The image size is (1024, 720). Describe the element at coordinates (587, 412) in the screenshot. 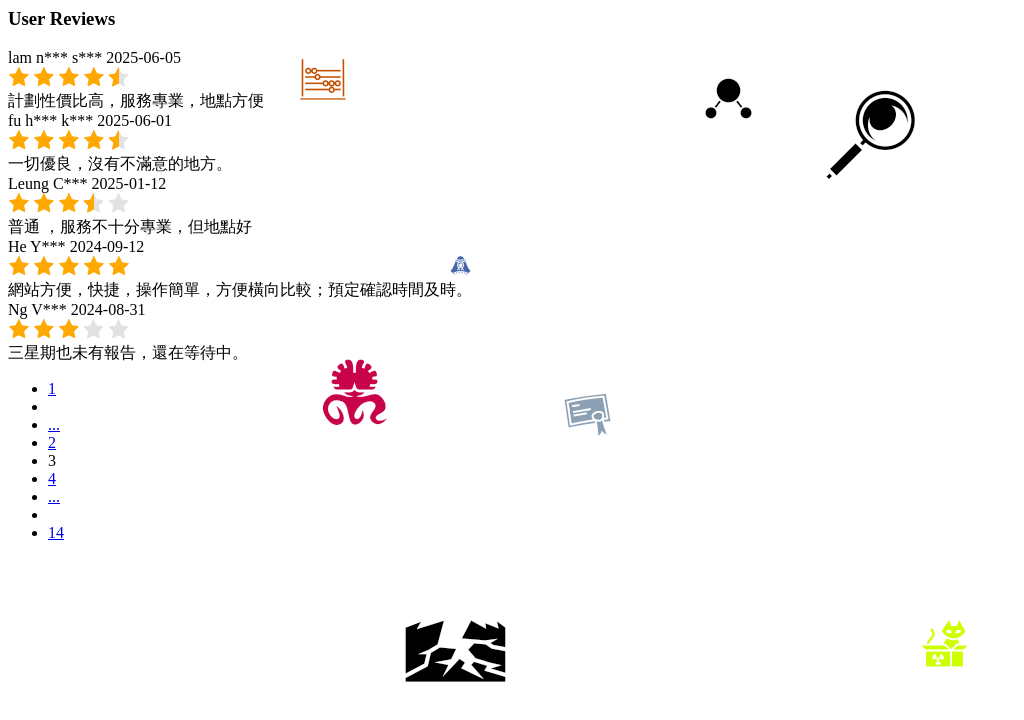

I see `view your certificates or achievements` at that location.